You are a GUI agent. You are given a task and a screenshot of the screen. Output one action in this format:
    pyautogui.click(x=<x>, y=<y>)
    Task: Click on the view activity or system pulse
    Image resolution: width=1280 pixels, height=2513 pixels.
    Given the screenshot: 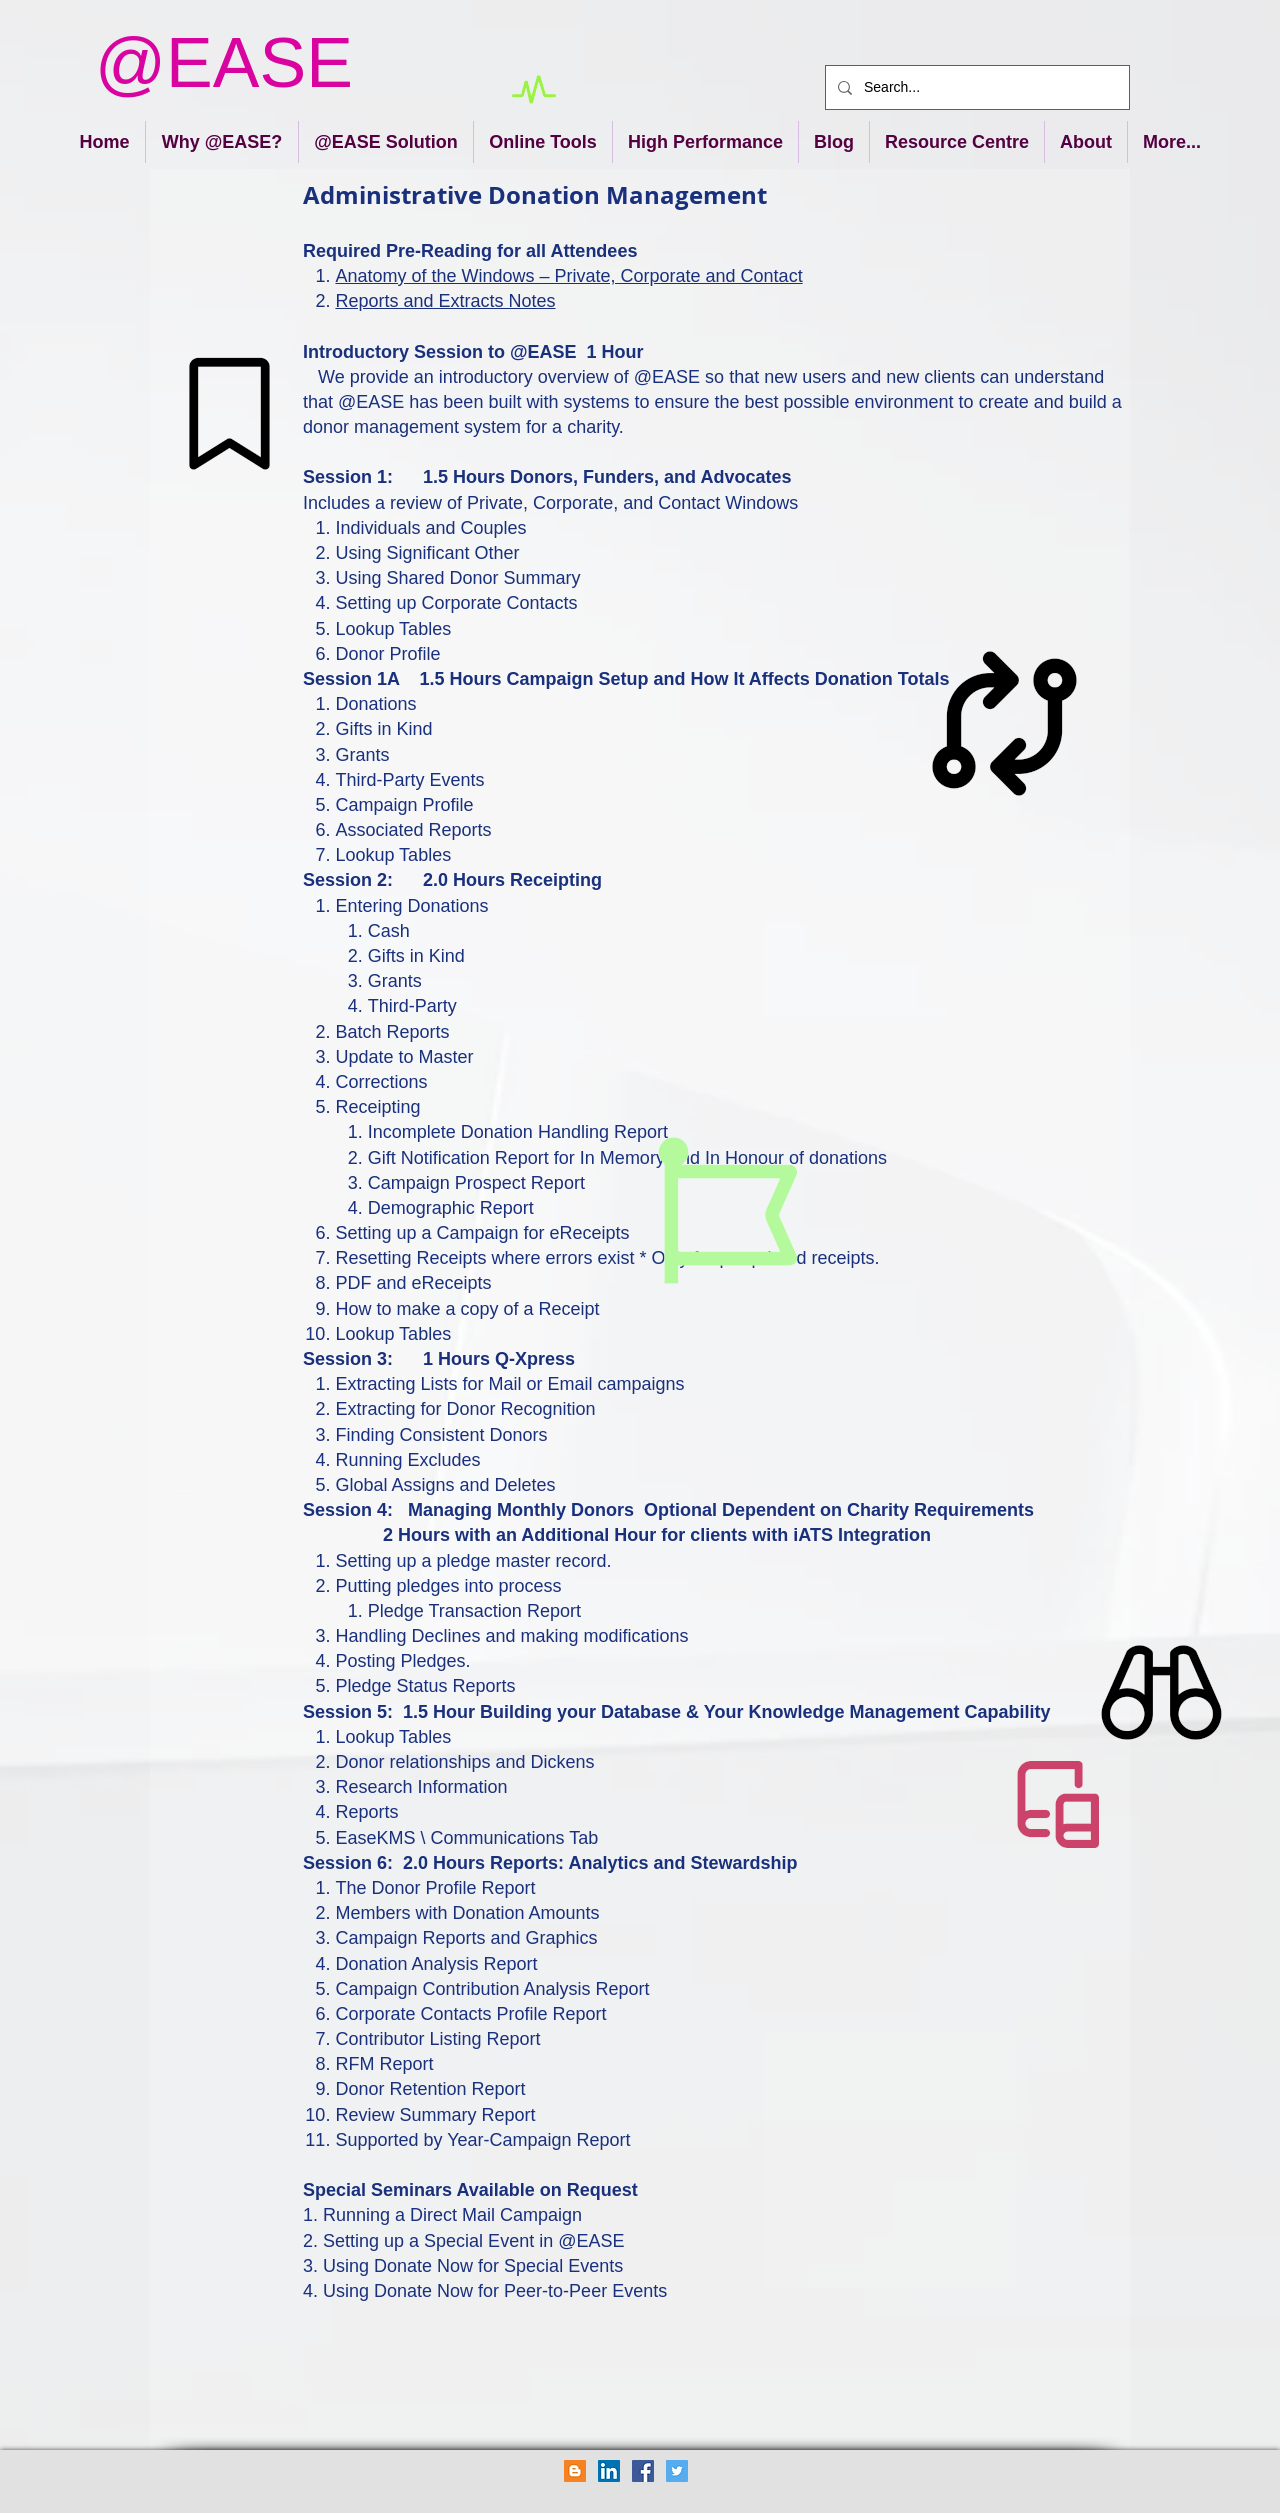 What is the action you would take?
    pyautogui.click(x=534, y=91)
    